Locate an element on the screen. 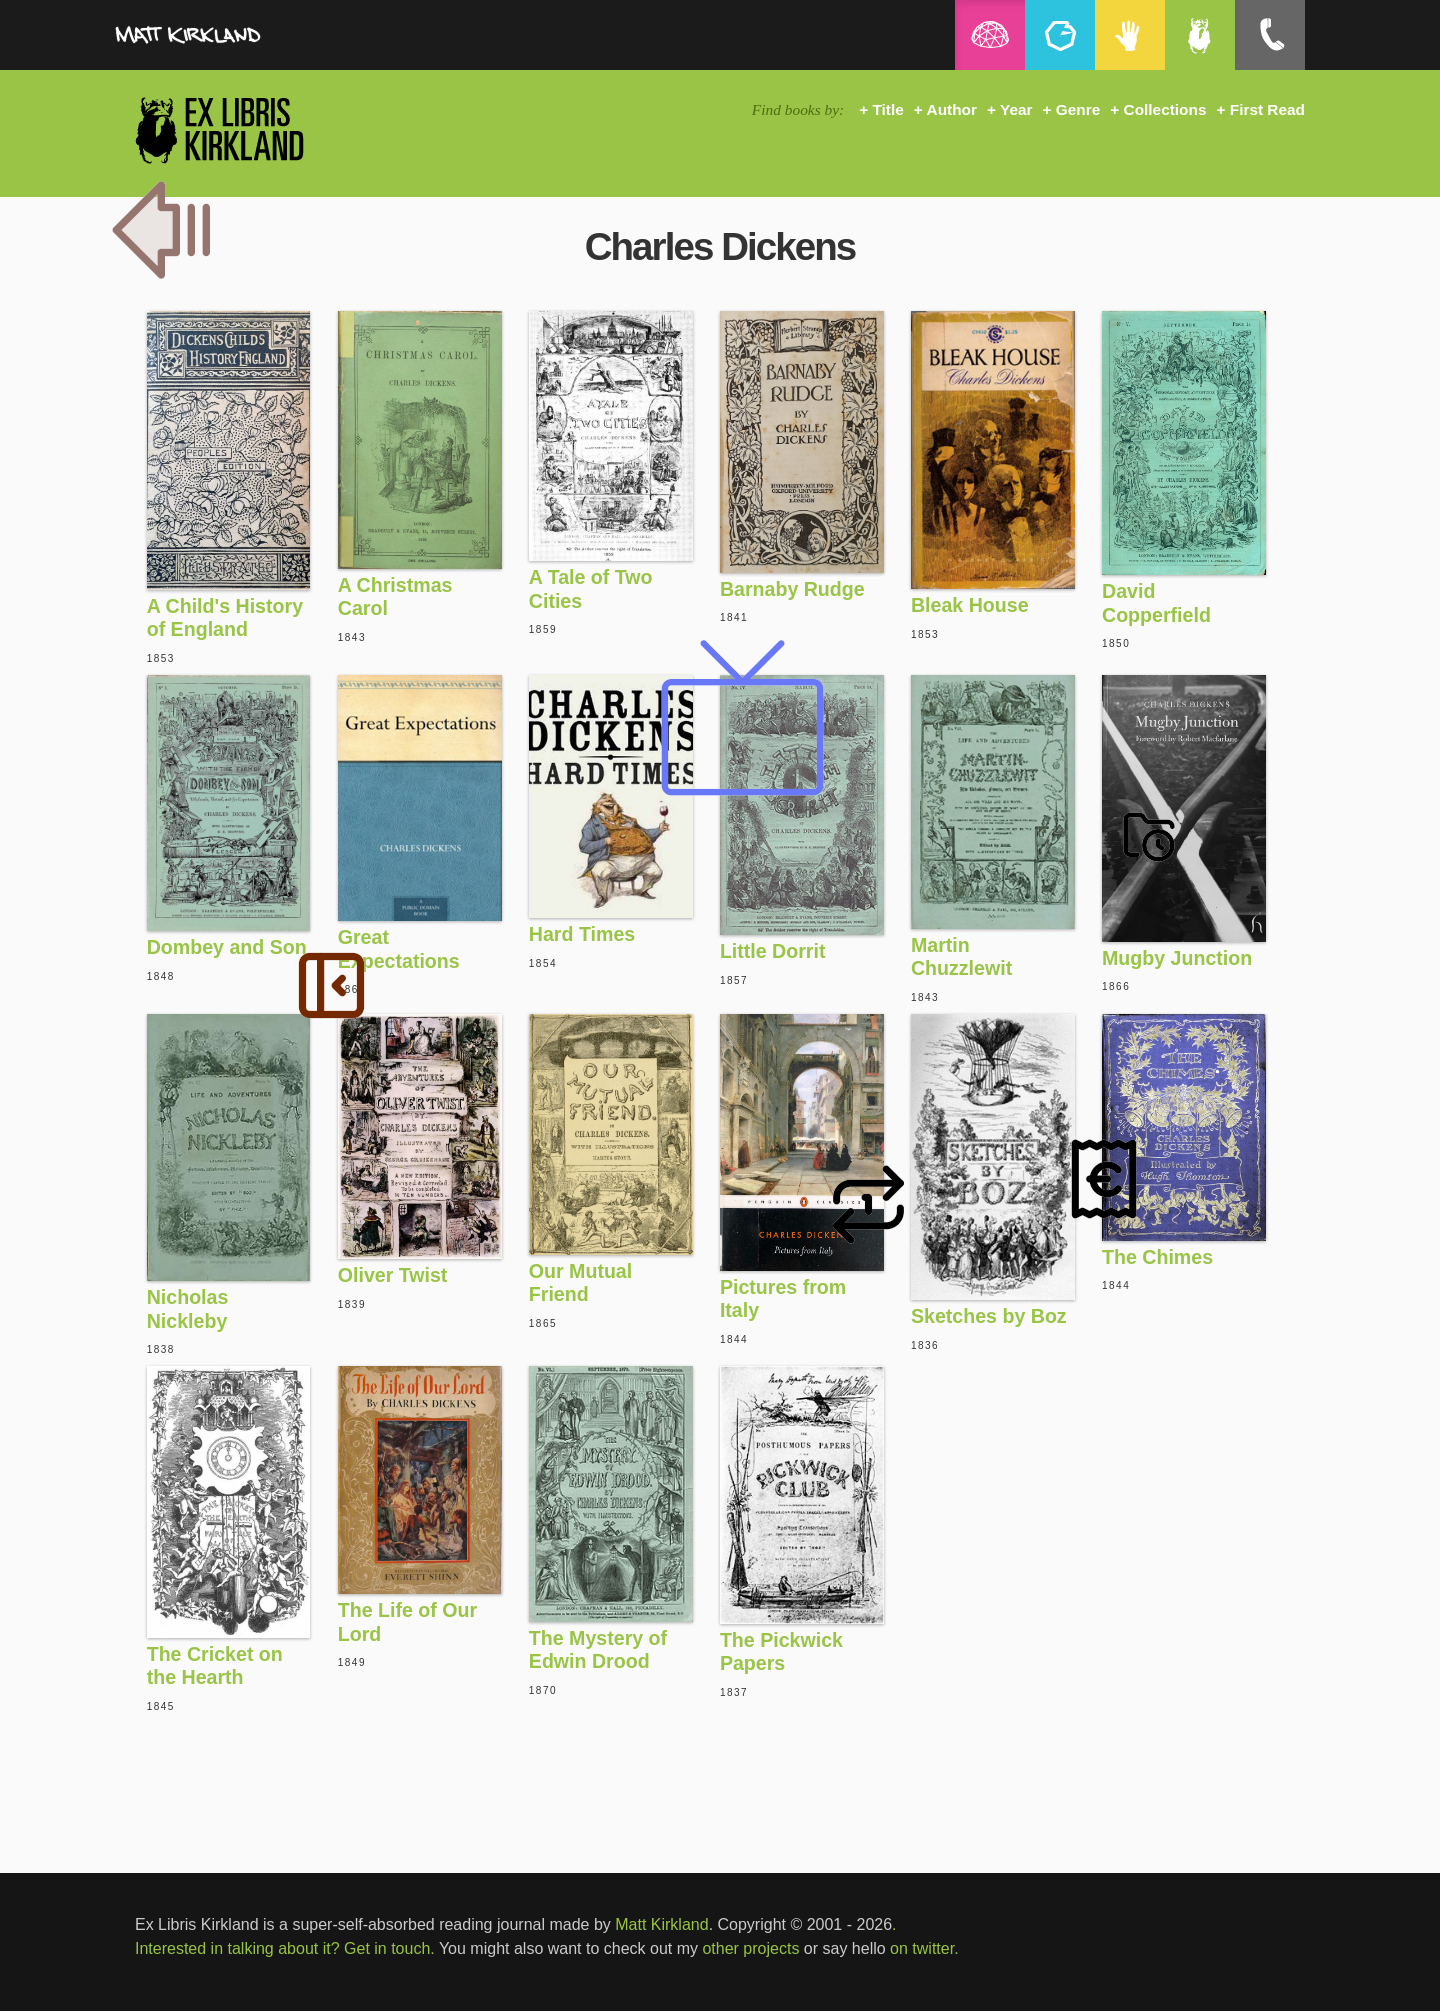 The width and height of the screenshot is (1440, 2011). go back or return to previous screen is located at coordinates (165, 230).